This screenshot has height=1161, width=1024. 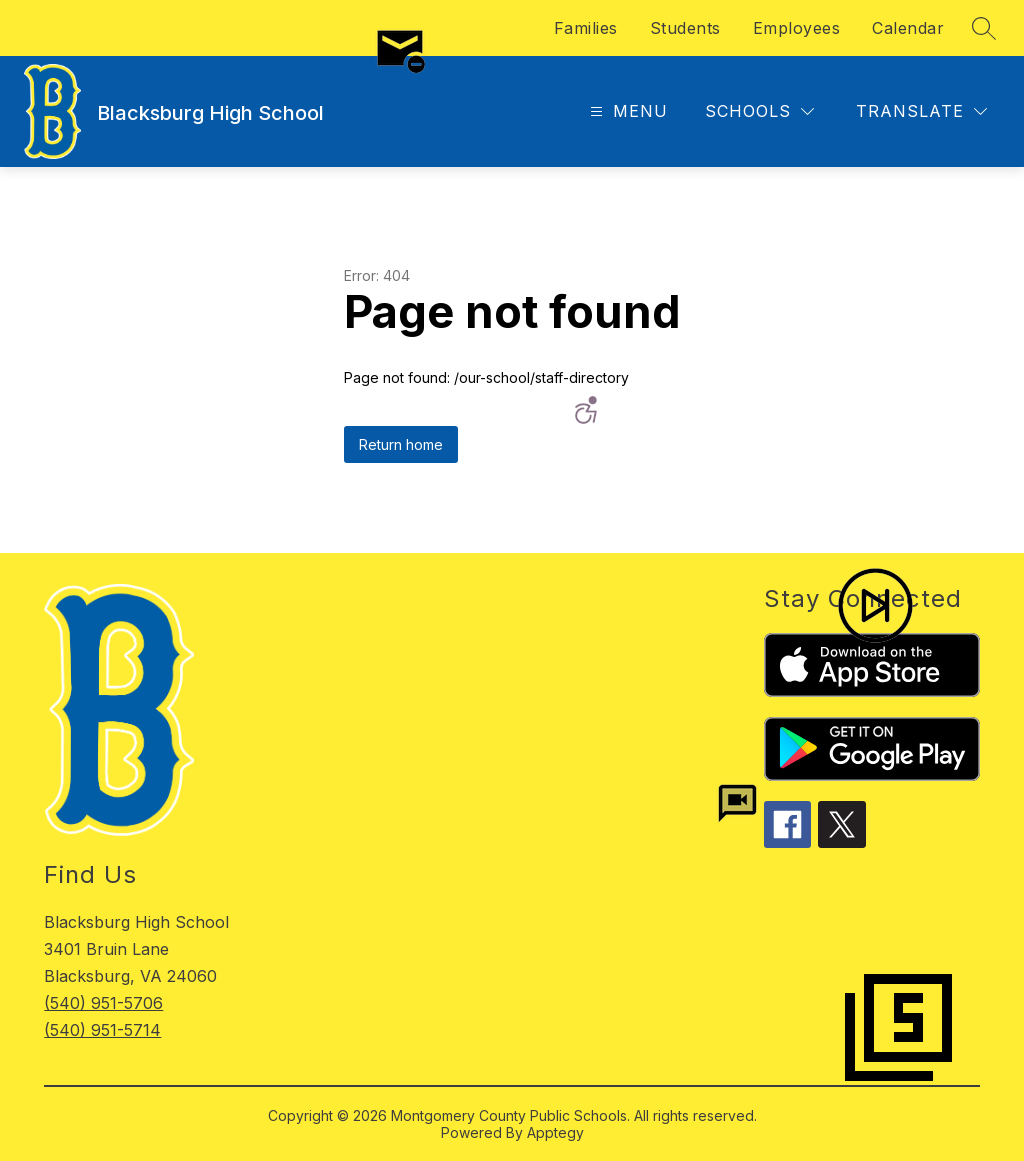 What do you see at coordinates (898, 1027) in the screenshot?
I see `filter or view 5 items` at bounding box center [898, 1027].